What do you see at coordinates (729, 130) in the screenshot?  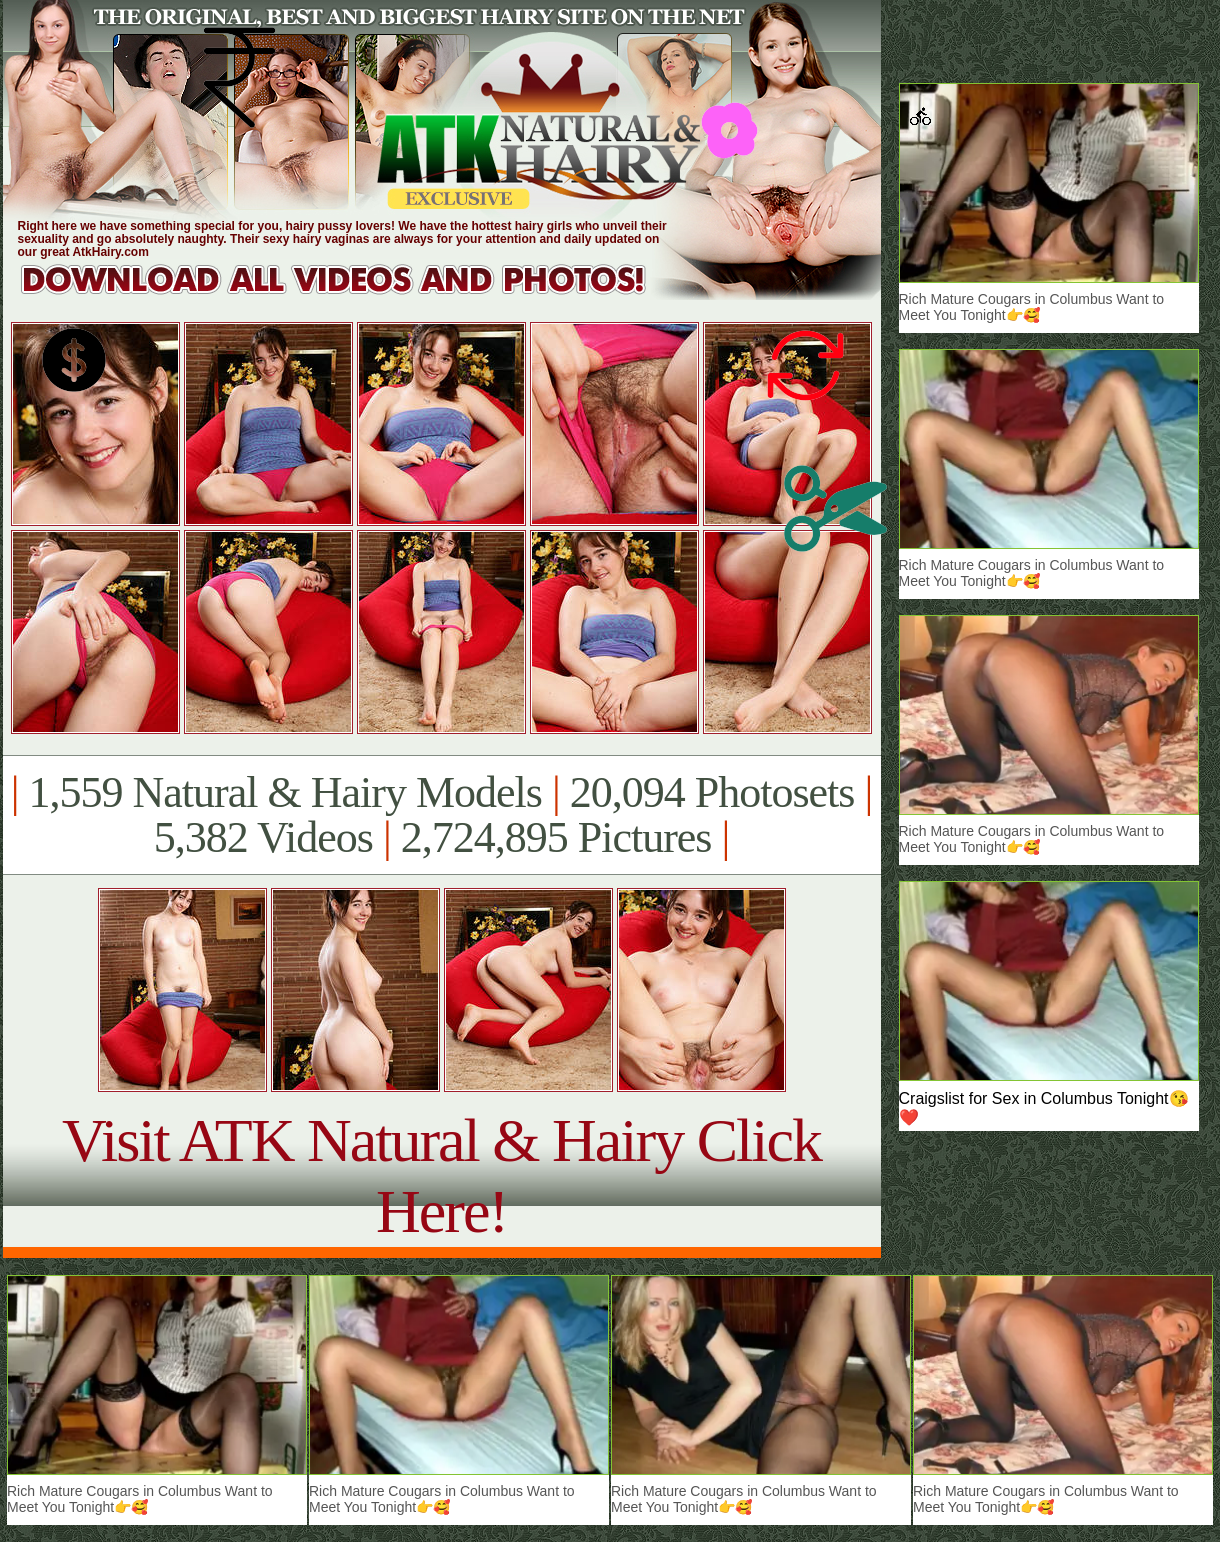 I see `indicates breakfast or morning meal options` at bounding box center [729, 130].